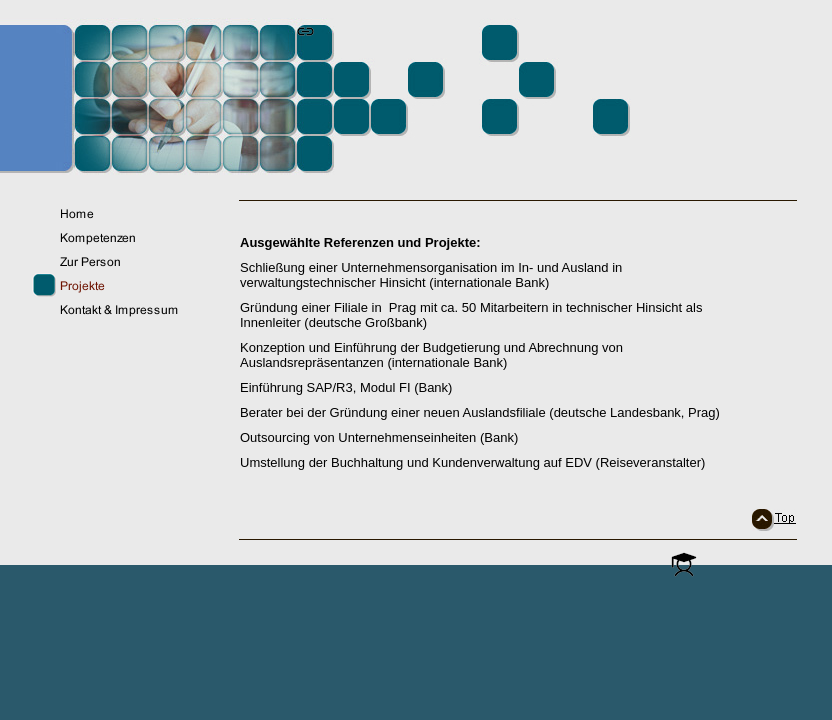  Describe the element at coordinates (305, 31) in the screenshot. I see `copy link to clipboard` at that location.